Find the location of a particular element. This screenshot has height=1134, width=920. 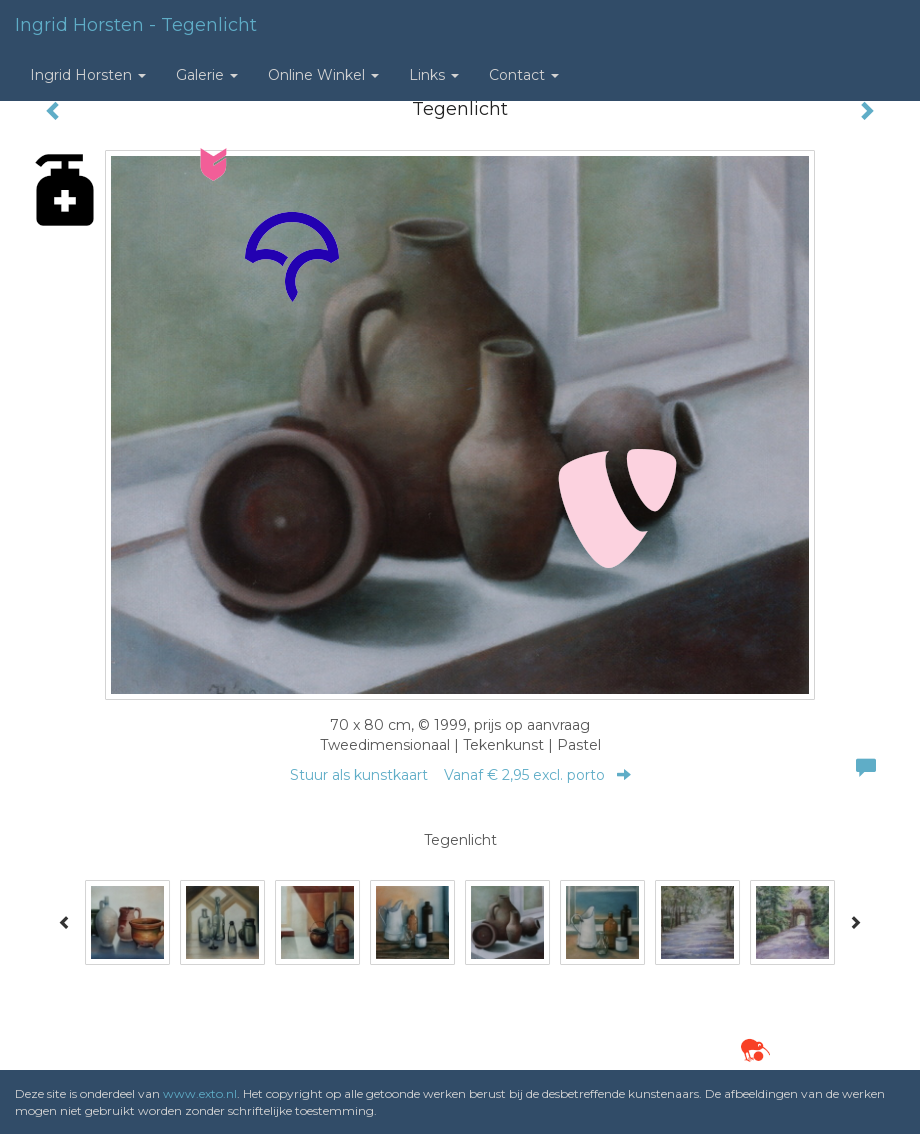

TYPO3 content management system logo is located at coordinates (617, 508).